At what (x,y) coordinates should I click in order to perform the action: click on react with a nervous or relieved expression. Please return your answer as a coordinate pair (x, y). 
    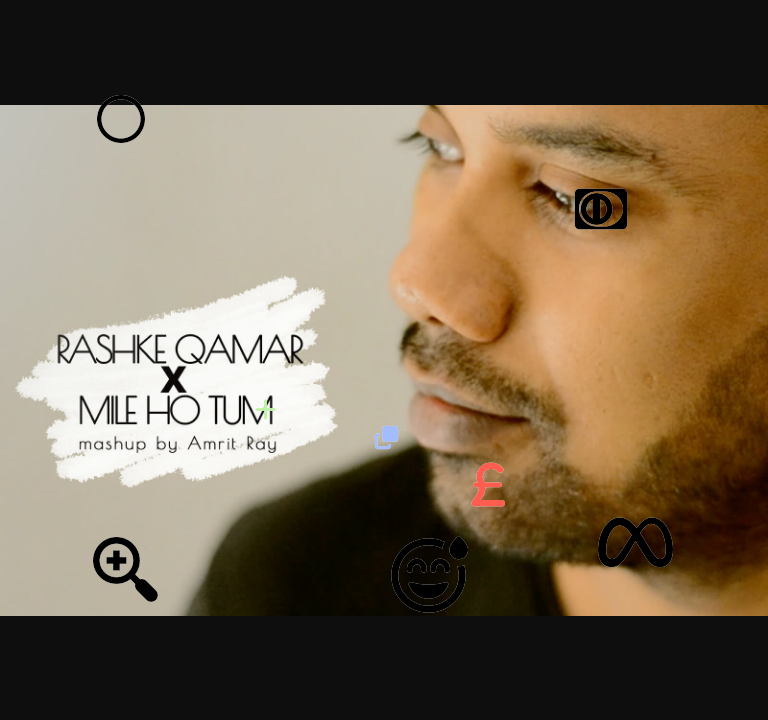
    Looking at the image, I should click on (428, 575).